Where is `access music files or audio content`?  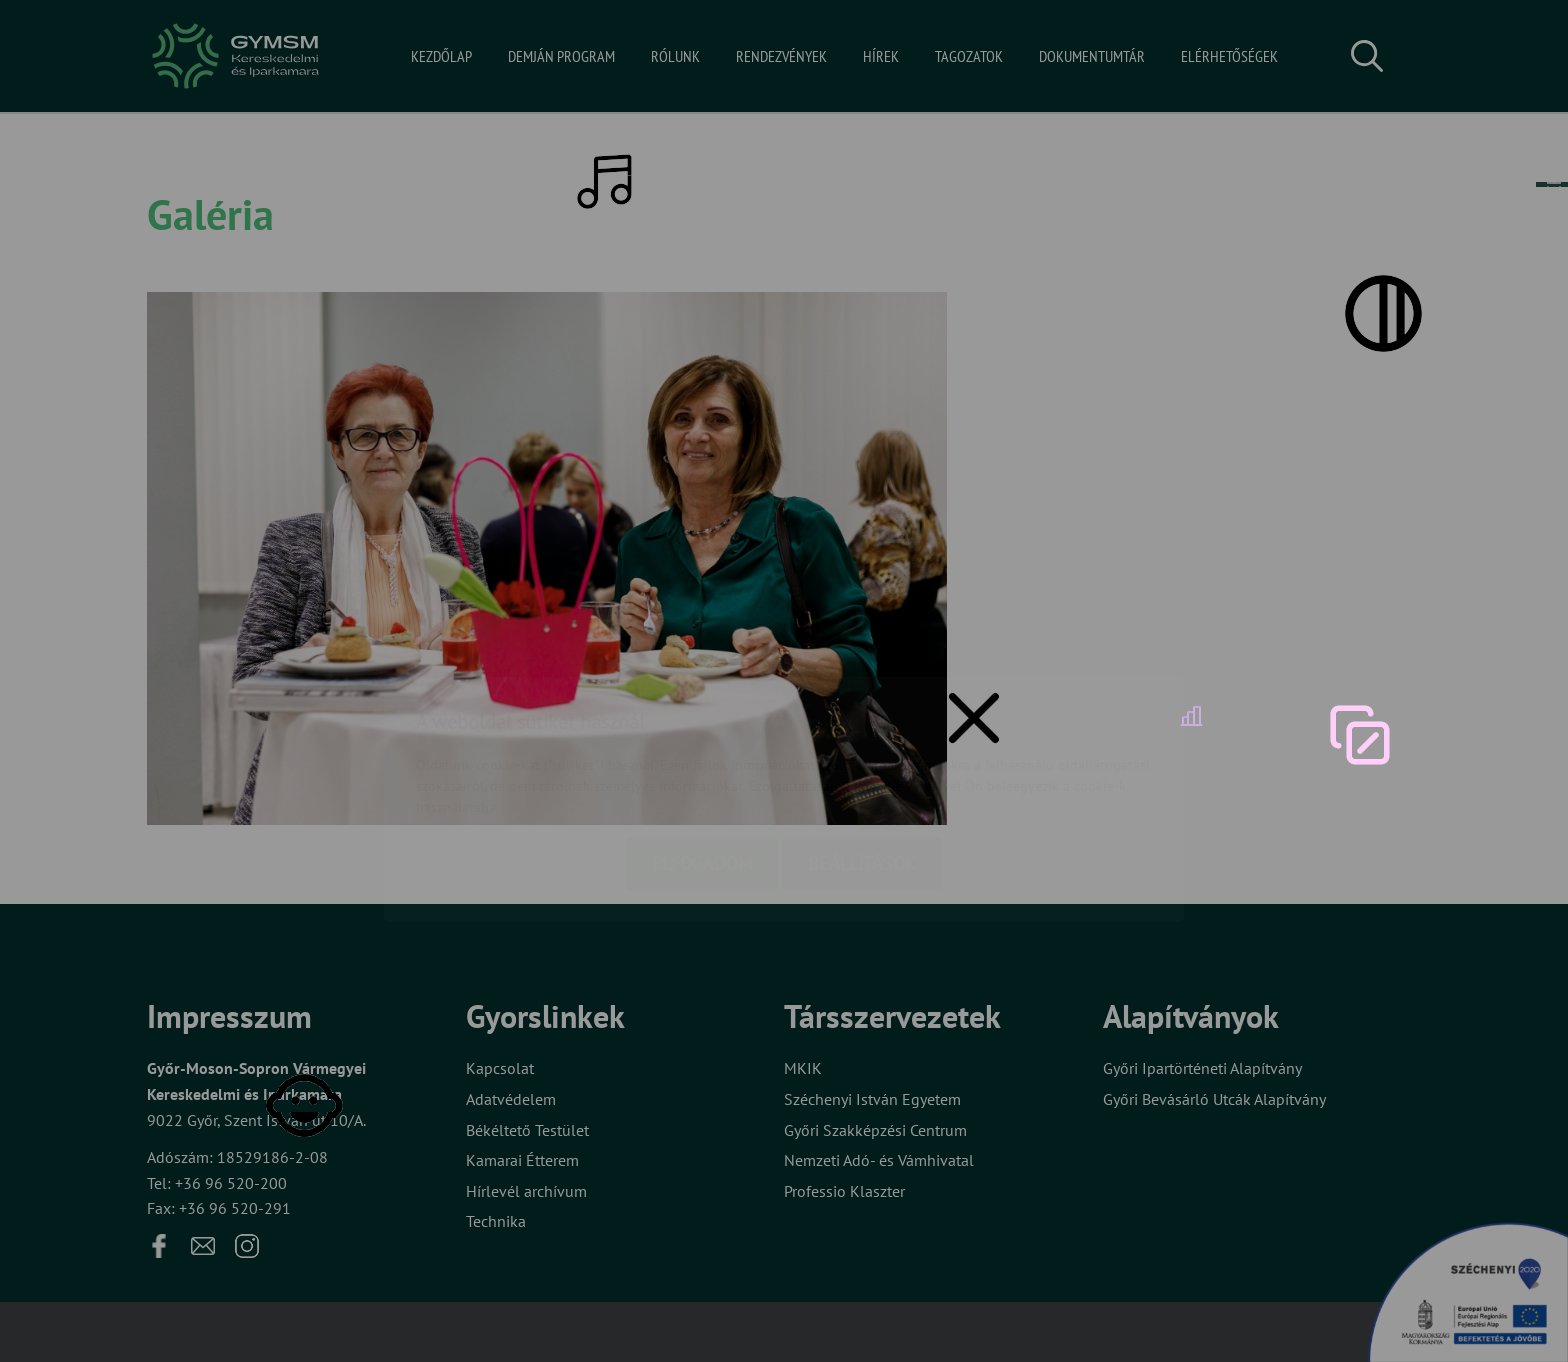
access music files or audio content is located at coordinates (606, 179).